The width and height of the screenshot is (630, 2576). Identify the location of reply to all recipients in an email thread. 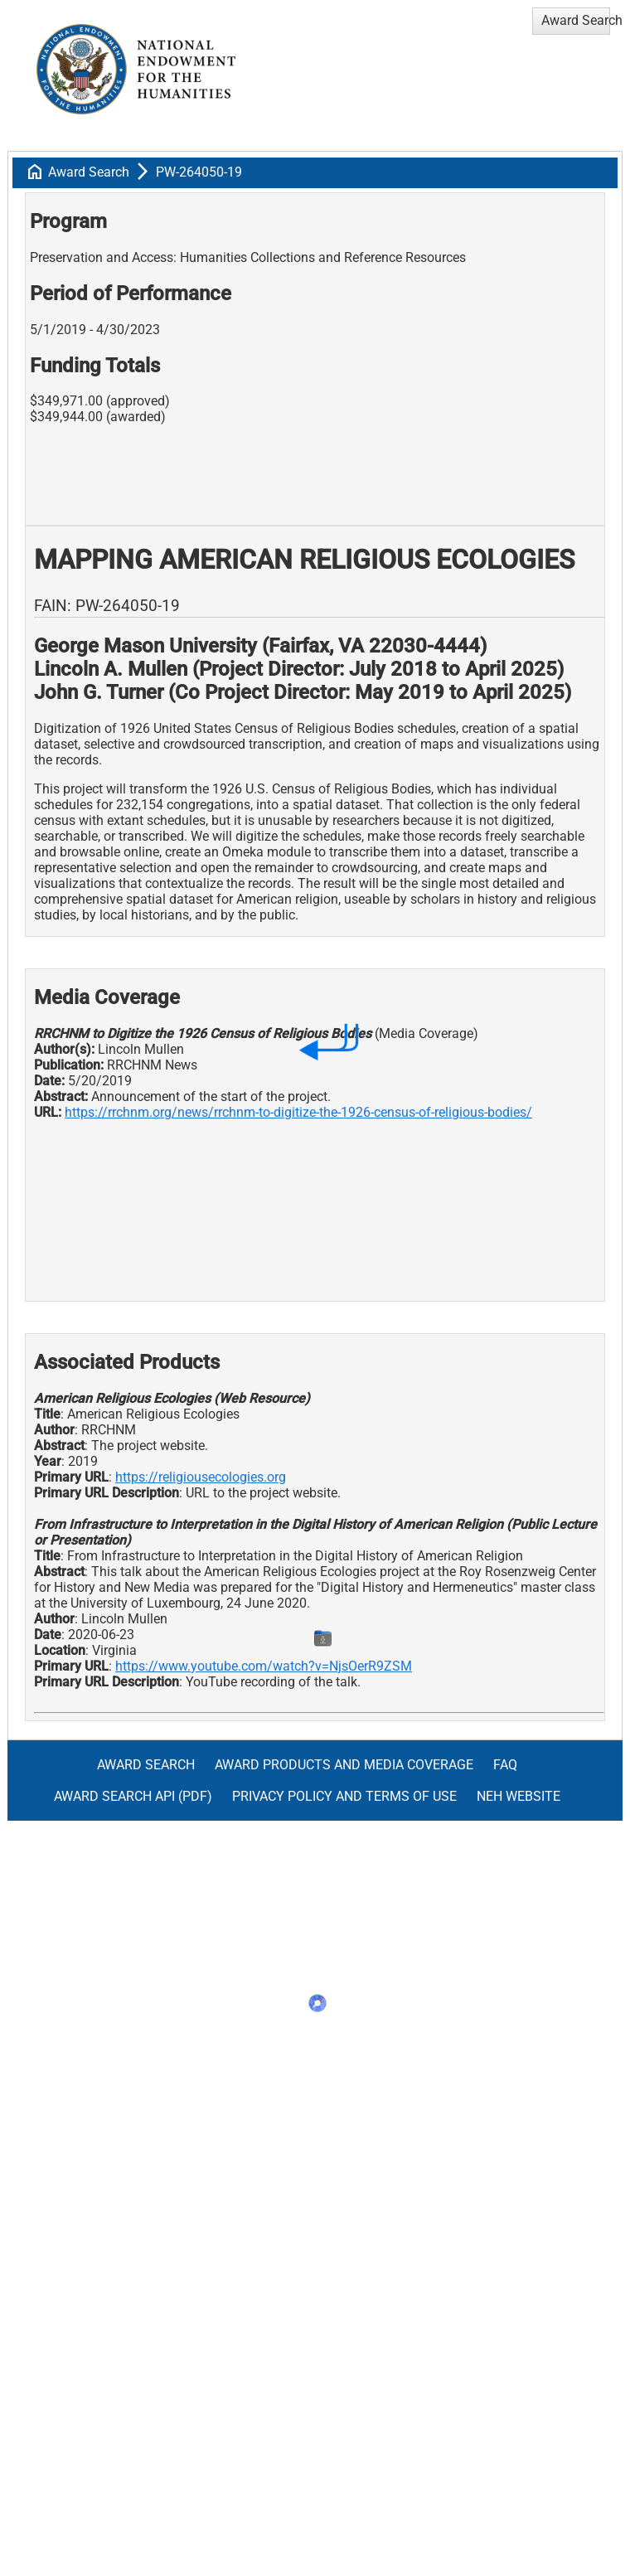
(327, 1041).